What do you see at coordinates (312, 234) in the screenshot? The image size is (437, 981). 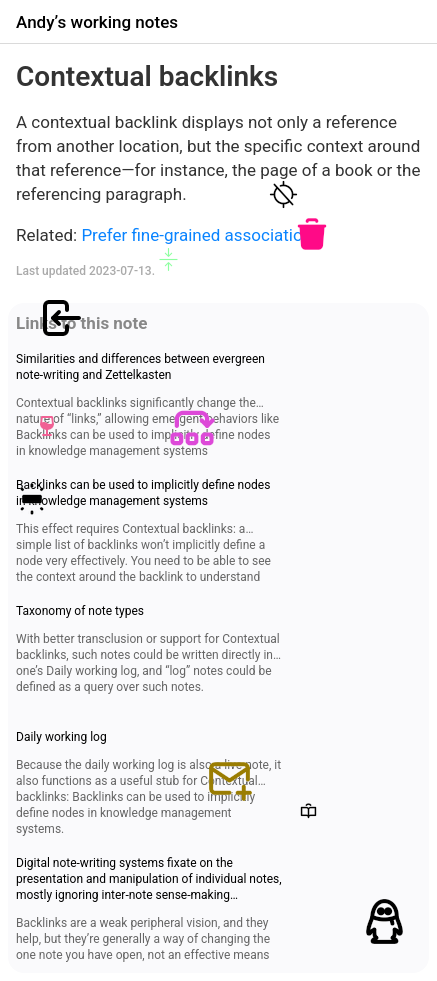 I see `delete selected item` at bounding box center [312, 234].